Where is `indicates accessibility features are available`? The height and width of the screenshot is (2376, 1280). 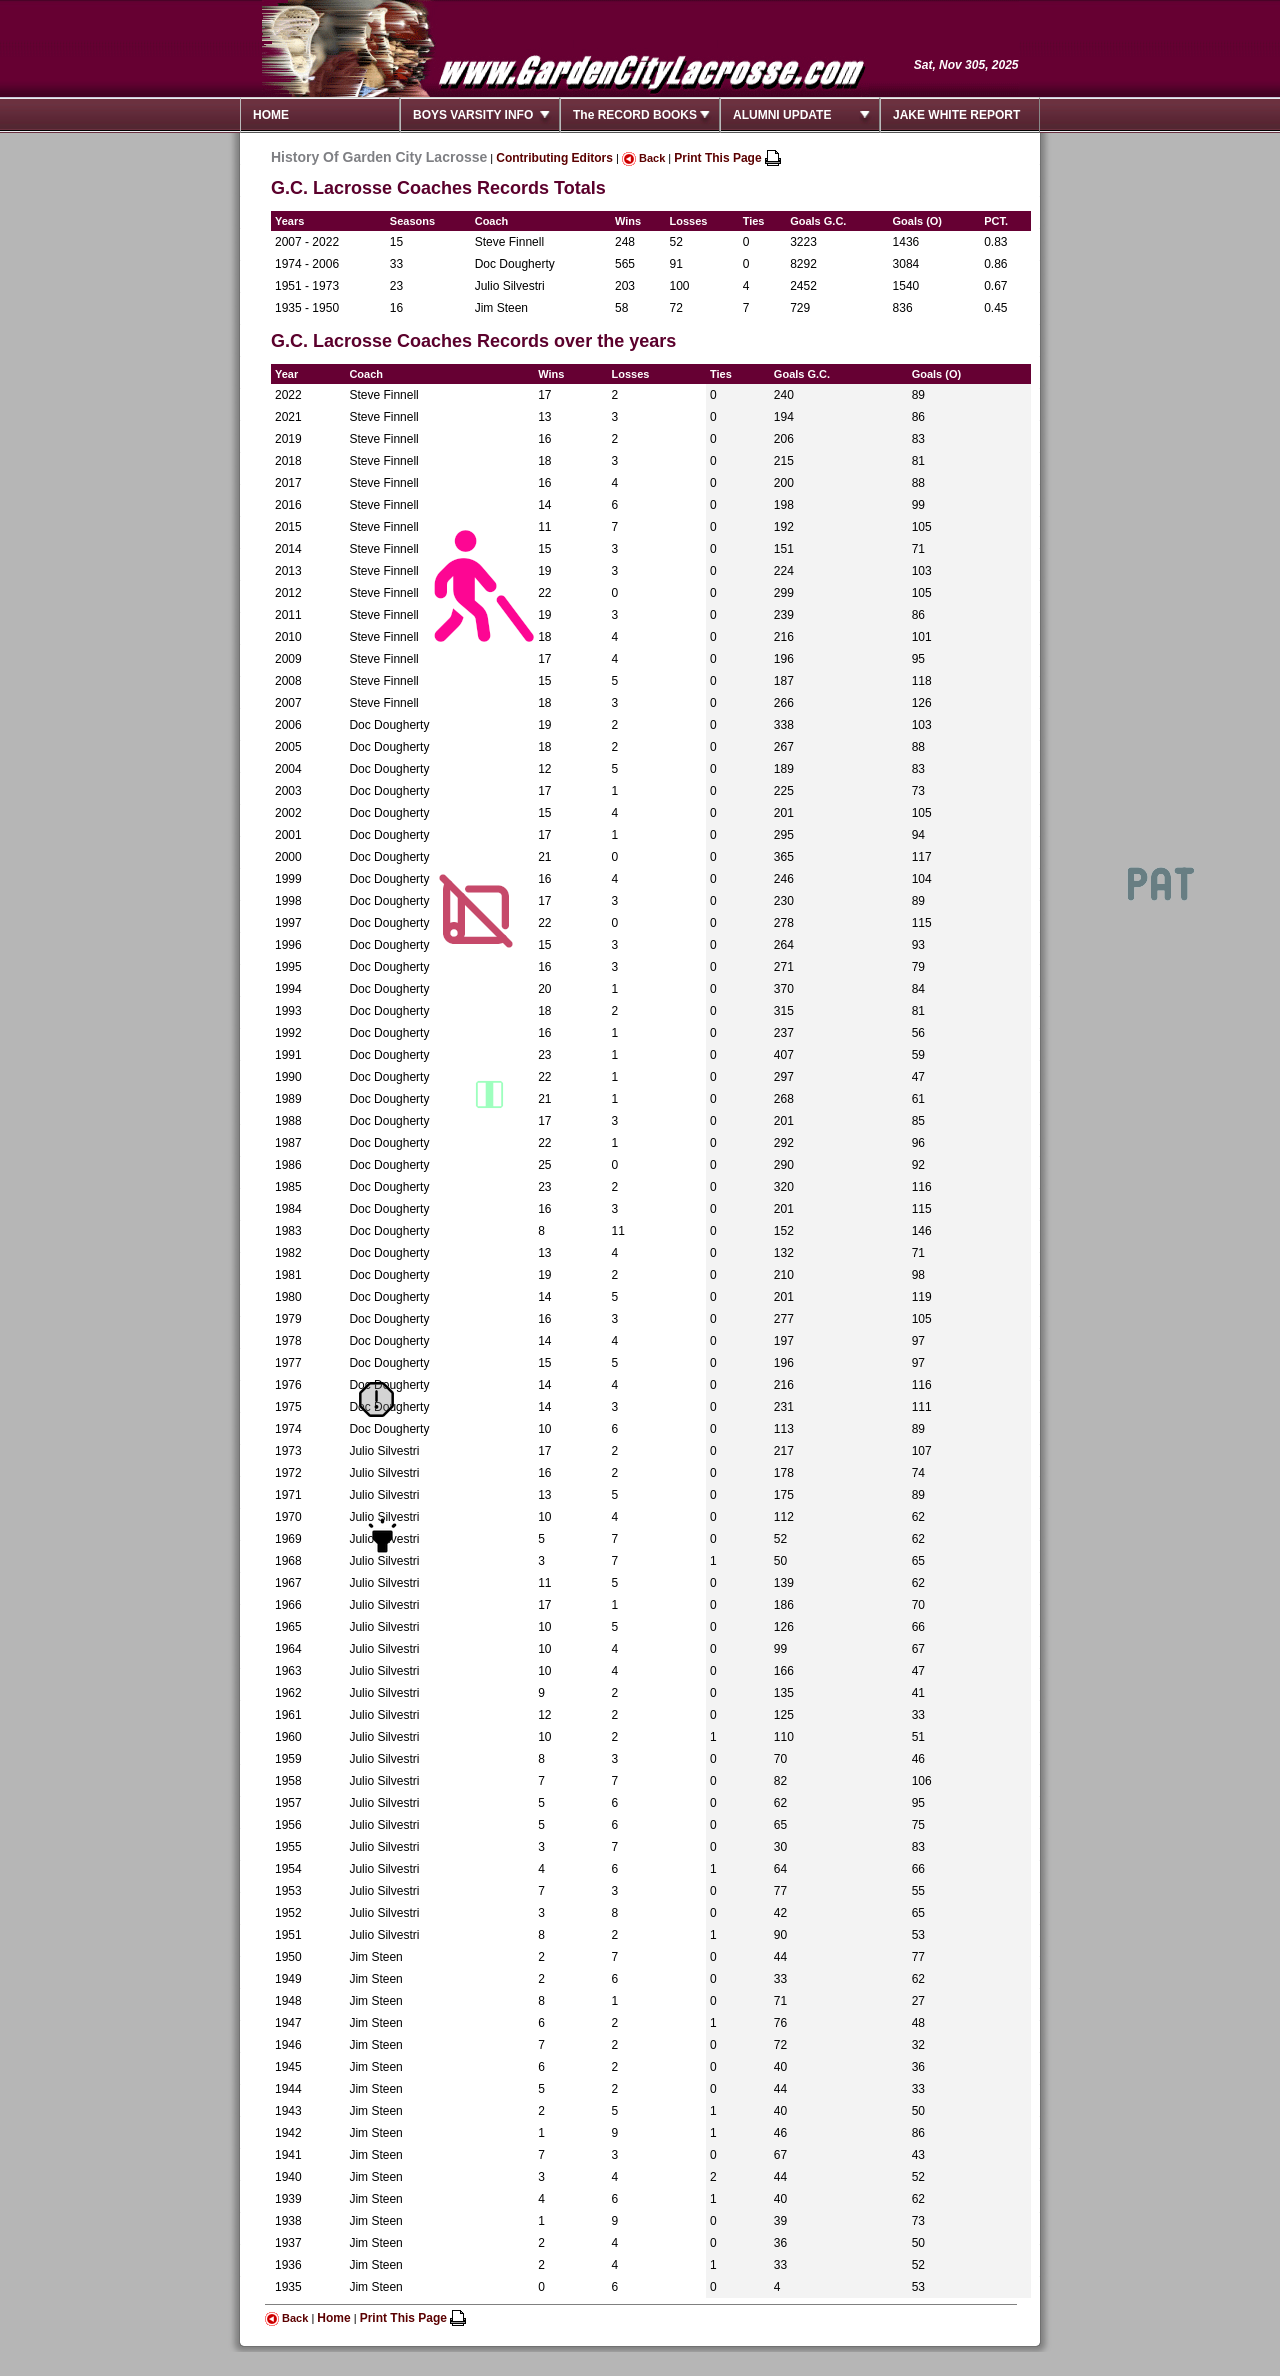 indicates accessibility features are available is located at coordinates (478, 586).